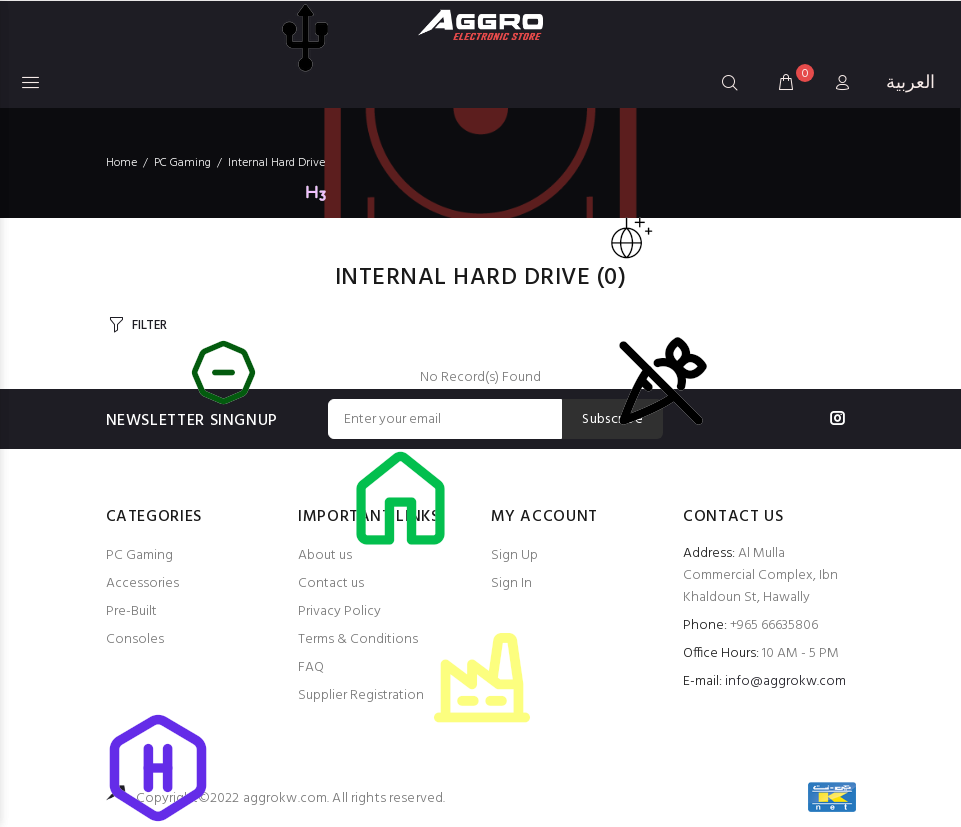 The image size is (961, 827). Describe the element at coordinates (661, 383) in the screenshot. I see `disable vegetable or vegan filter` at that location.